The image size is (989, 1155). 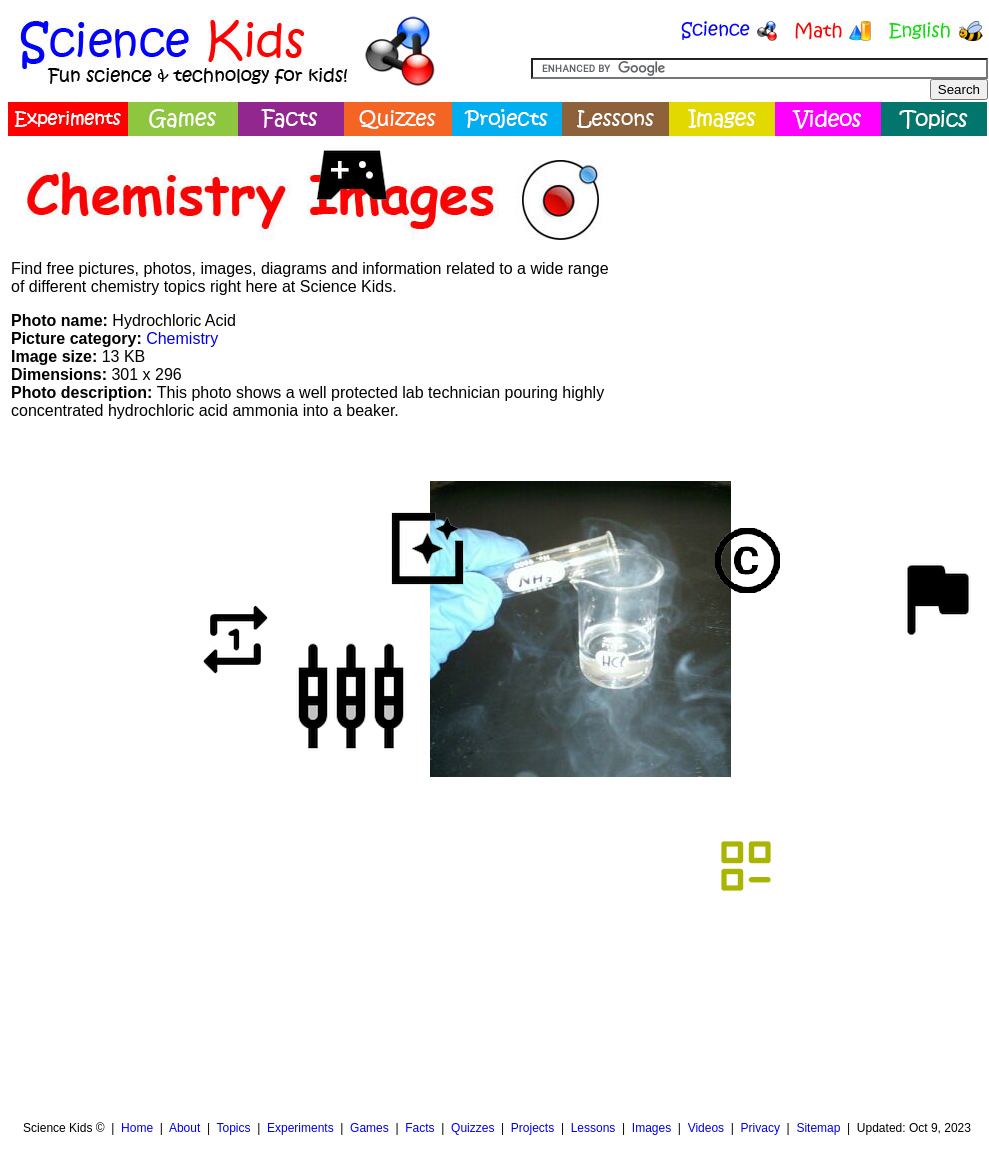 I want to click on configure audio or video input connections, so click(x=351, y=696).